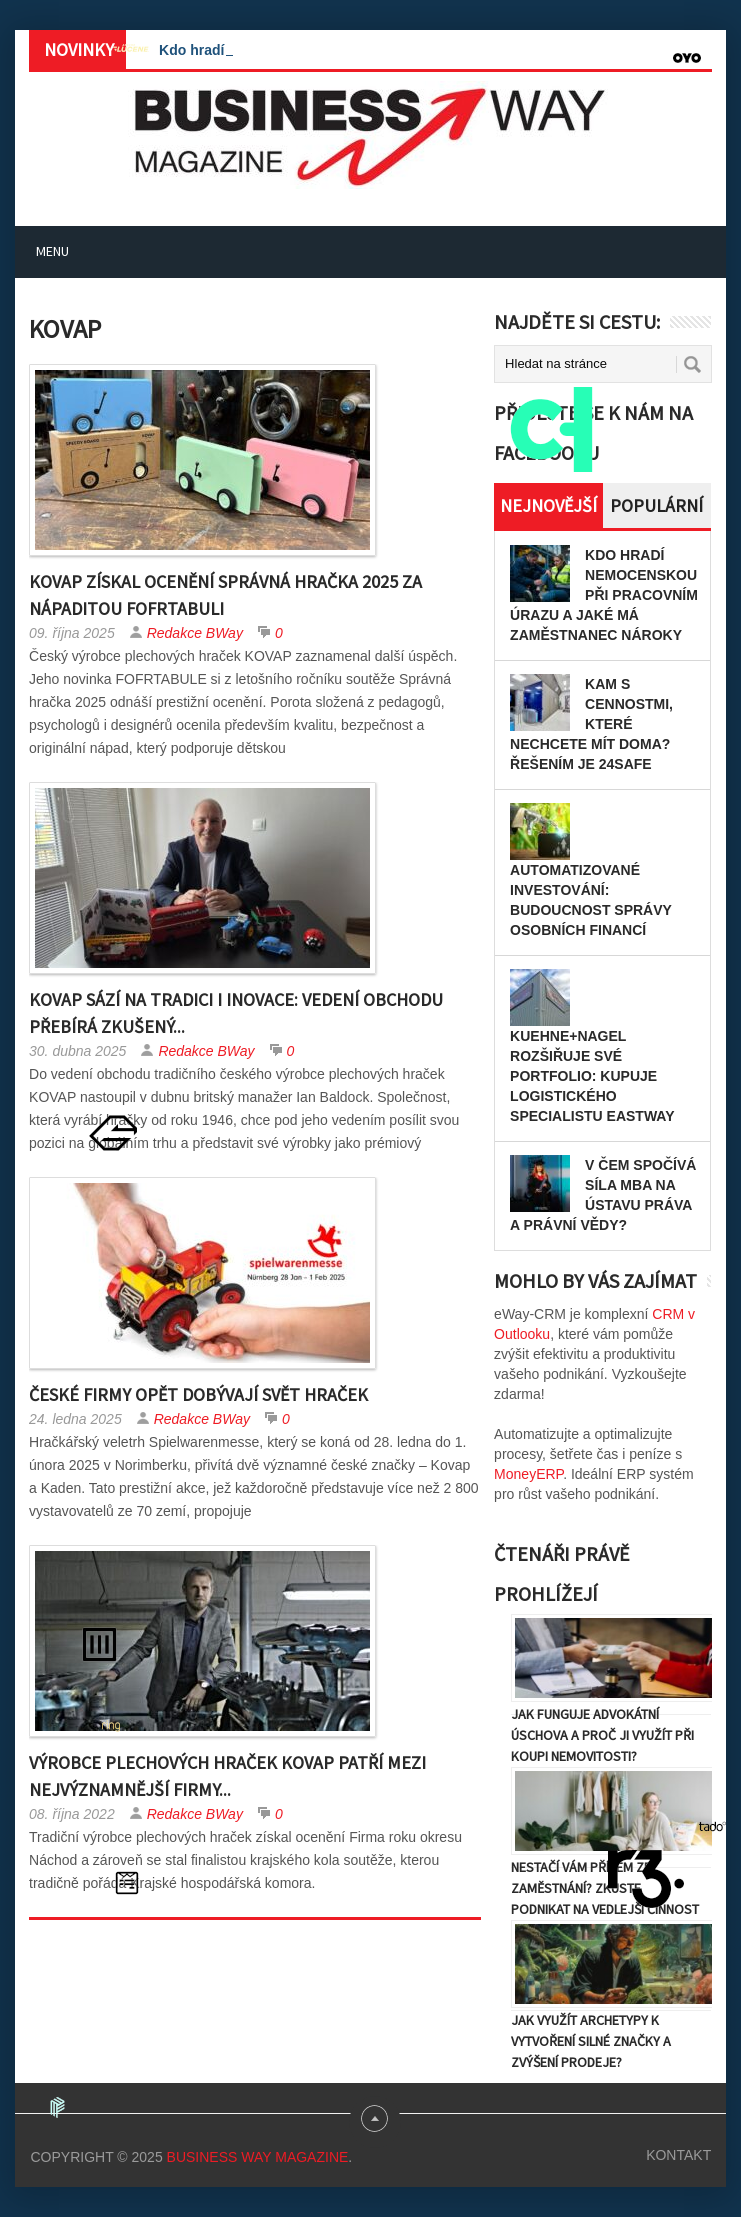 The width and height of the screenshot is (741, 2217). Describe the element at coordinates (111, 1726) in the screenshot. I see `open the Ring smart home app` at that location.